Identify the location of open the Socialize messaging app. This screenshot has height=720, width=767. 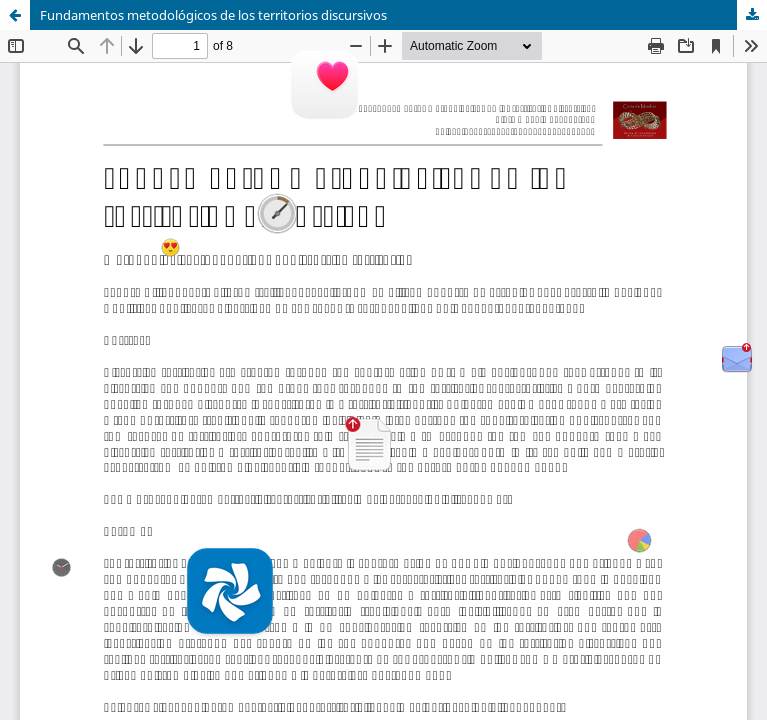
(170, 247).